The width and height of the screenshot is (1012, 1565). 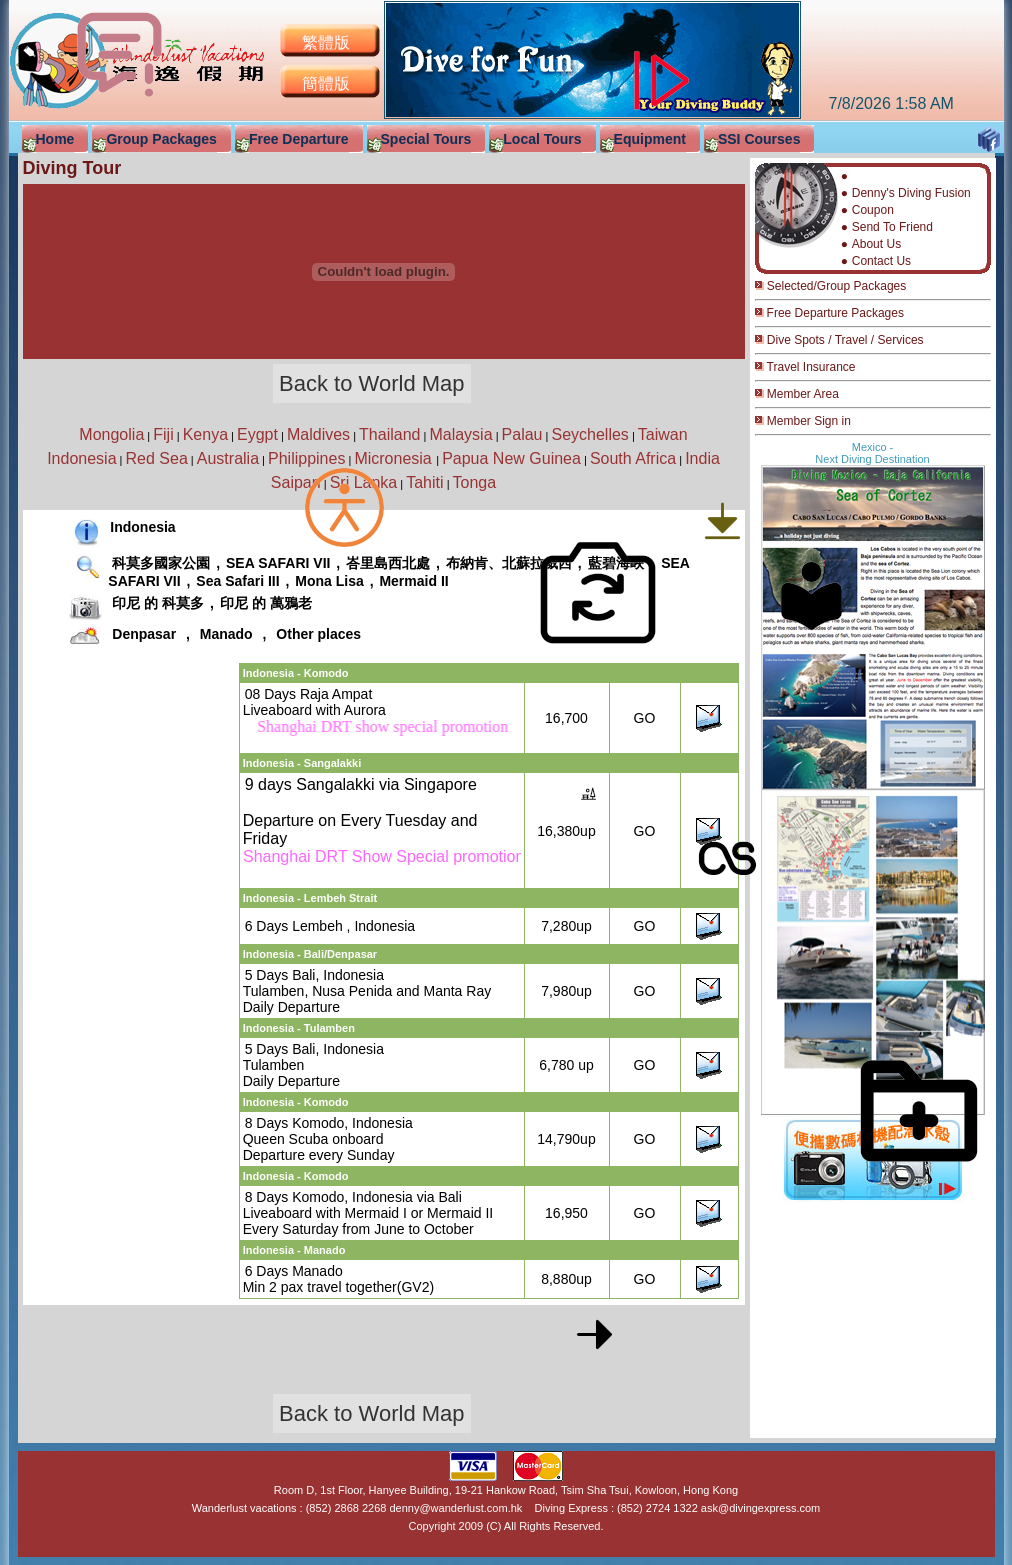 I want to click on view nearby parks or green spaces, so click(x=588, y=794).